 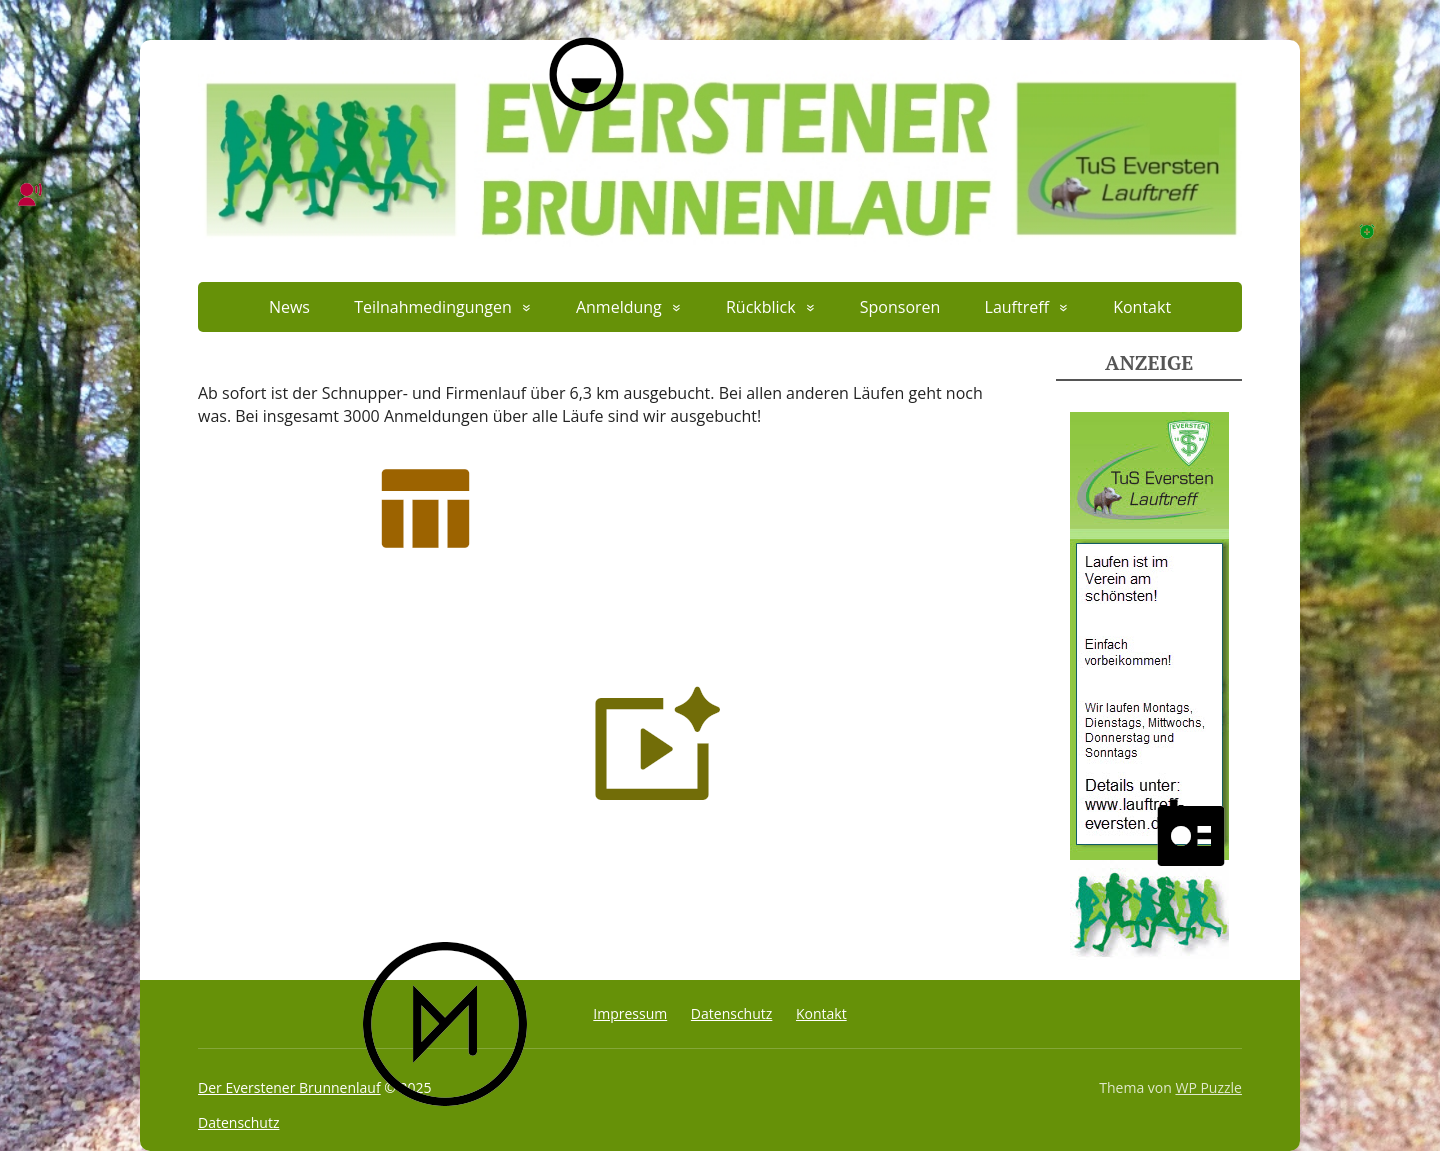 I want to click on osmc media center application logo, so click(x=445, y=1024).